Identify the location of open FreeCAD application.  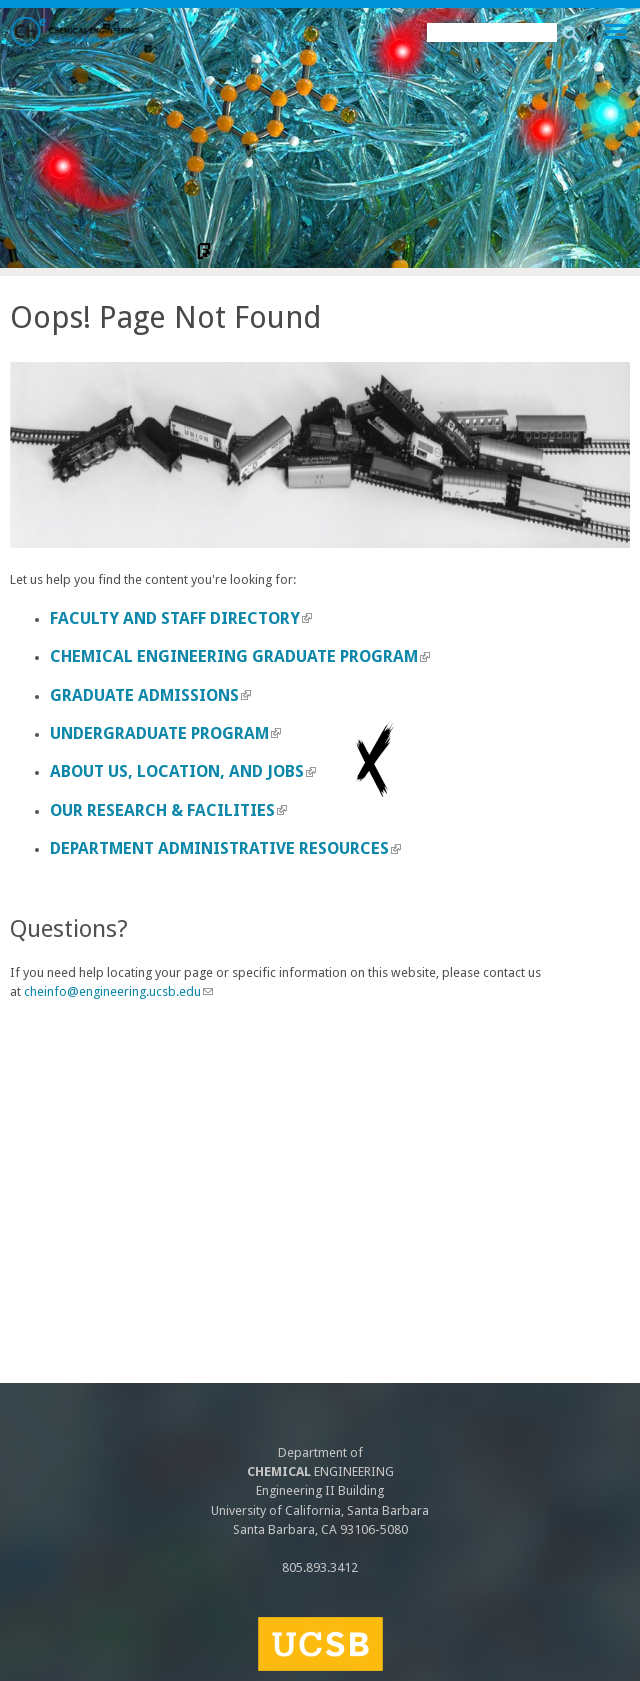
(204, 251).